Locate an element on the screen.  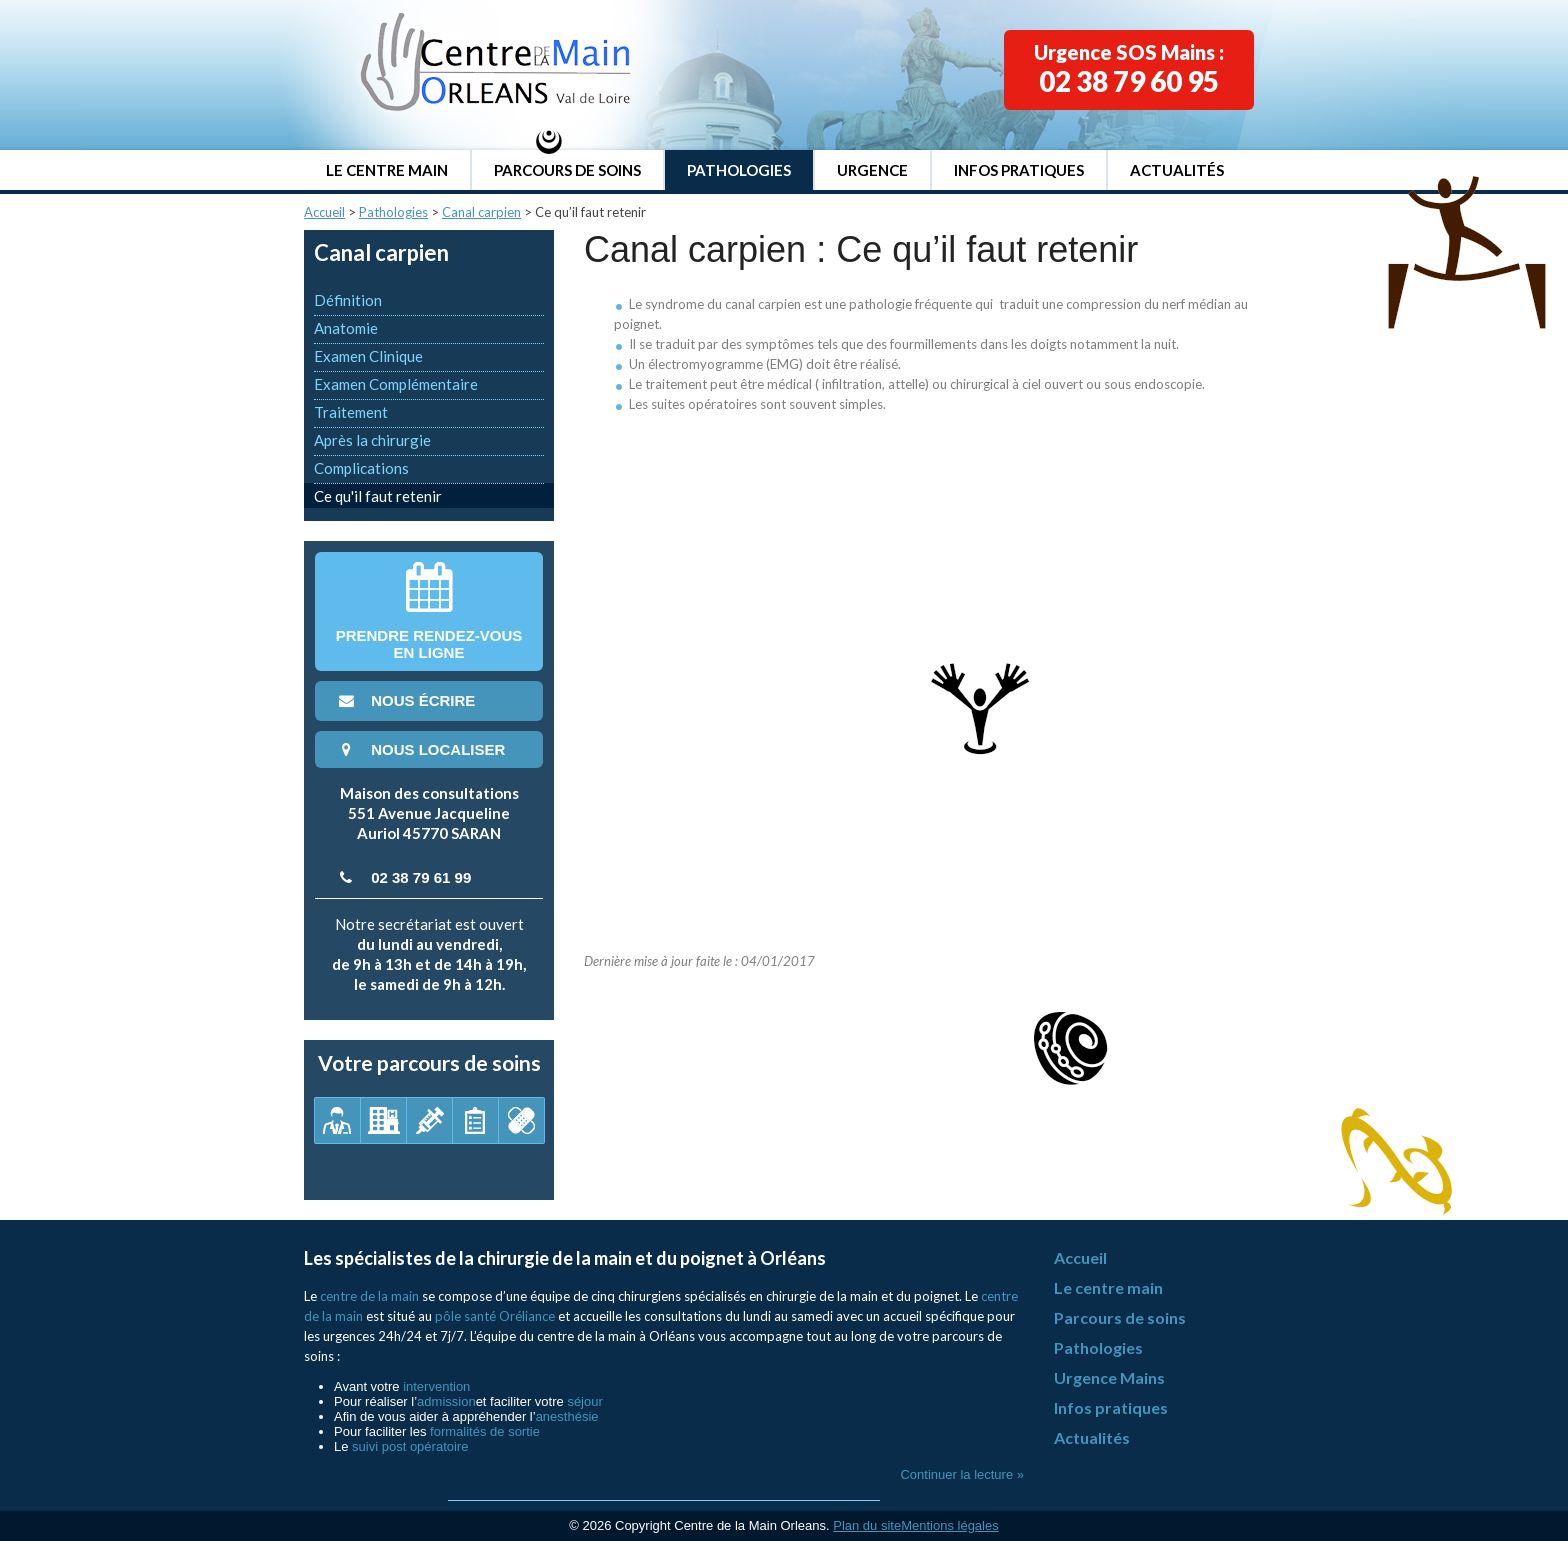
indicates a trap or hazard in gameplay is located at coordinates (979, 705).